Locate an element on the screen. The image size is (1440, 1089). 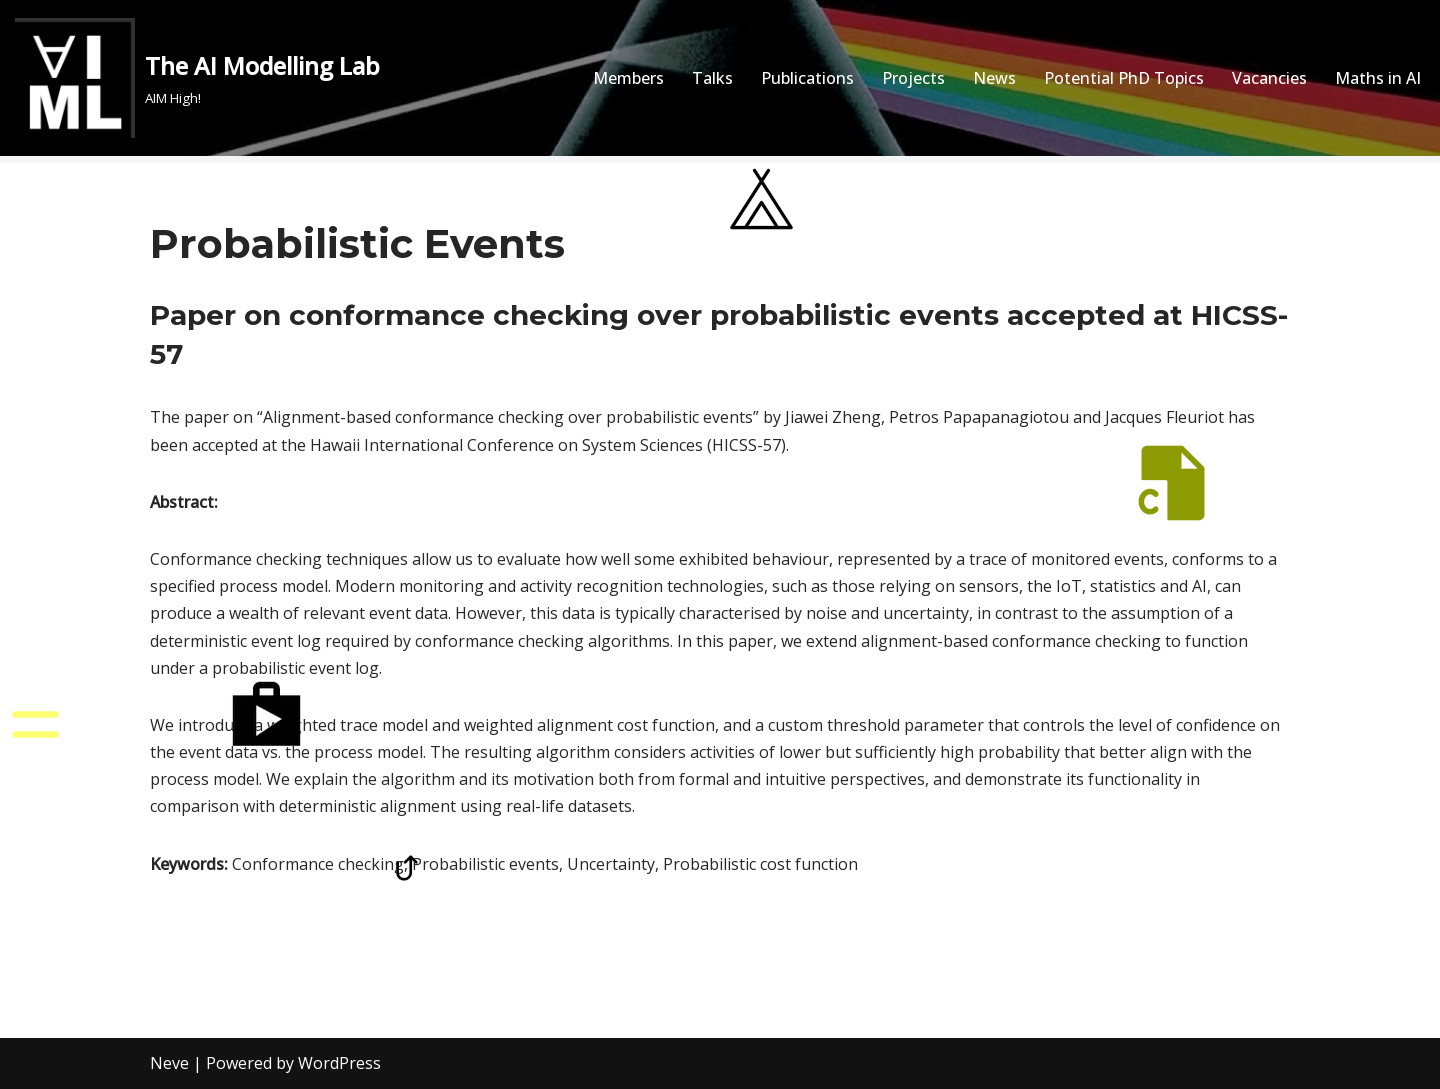
view camping or outdoor accommodations is located at coordinates (761, 202).